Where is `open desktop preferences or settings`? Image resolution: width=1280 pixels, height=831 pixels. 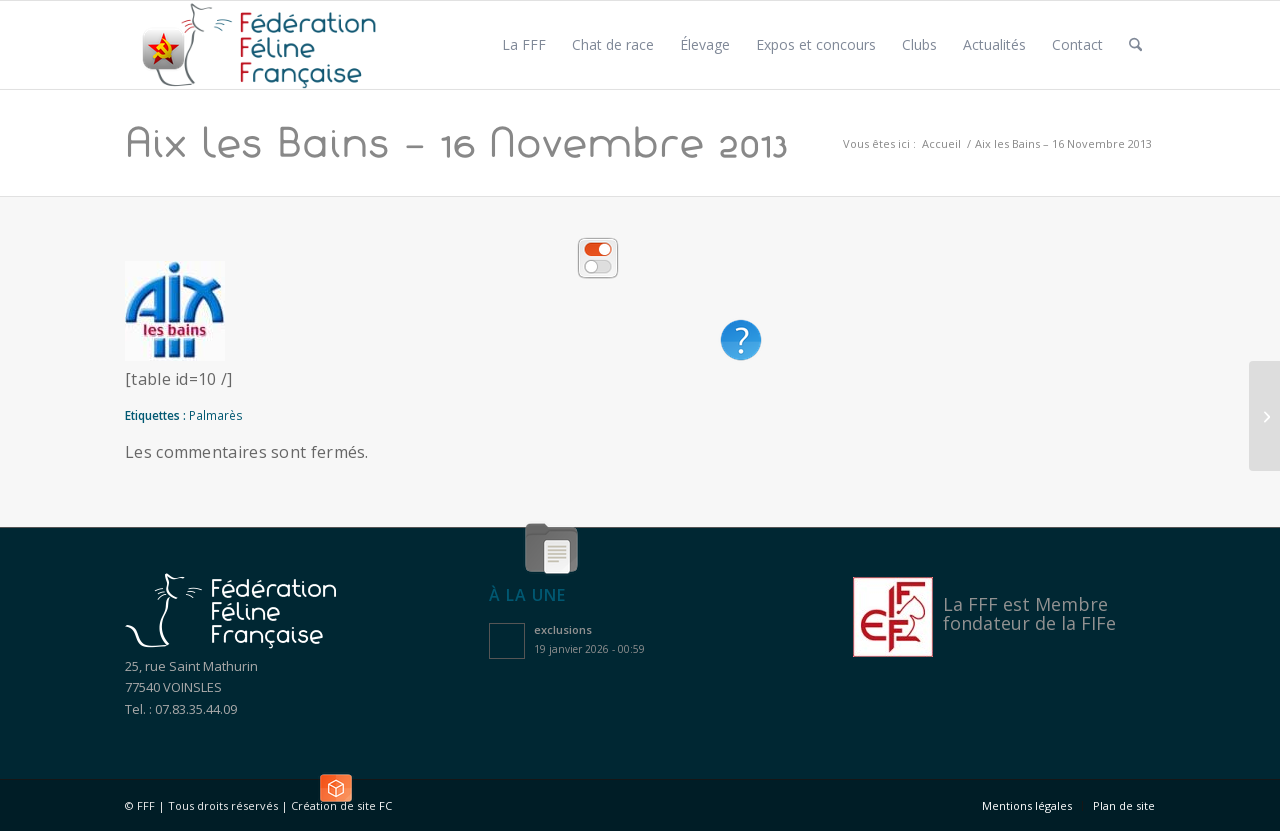
open desktop preferences or settings is located at coordinates (598, 258).